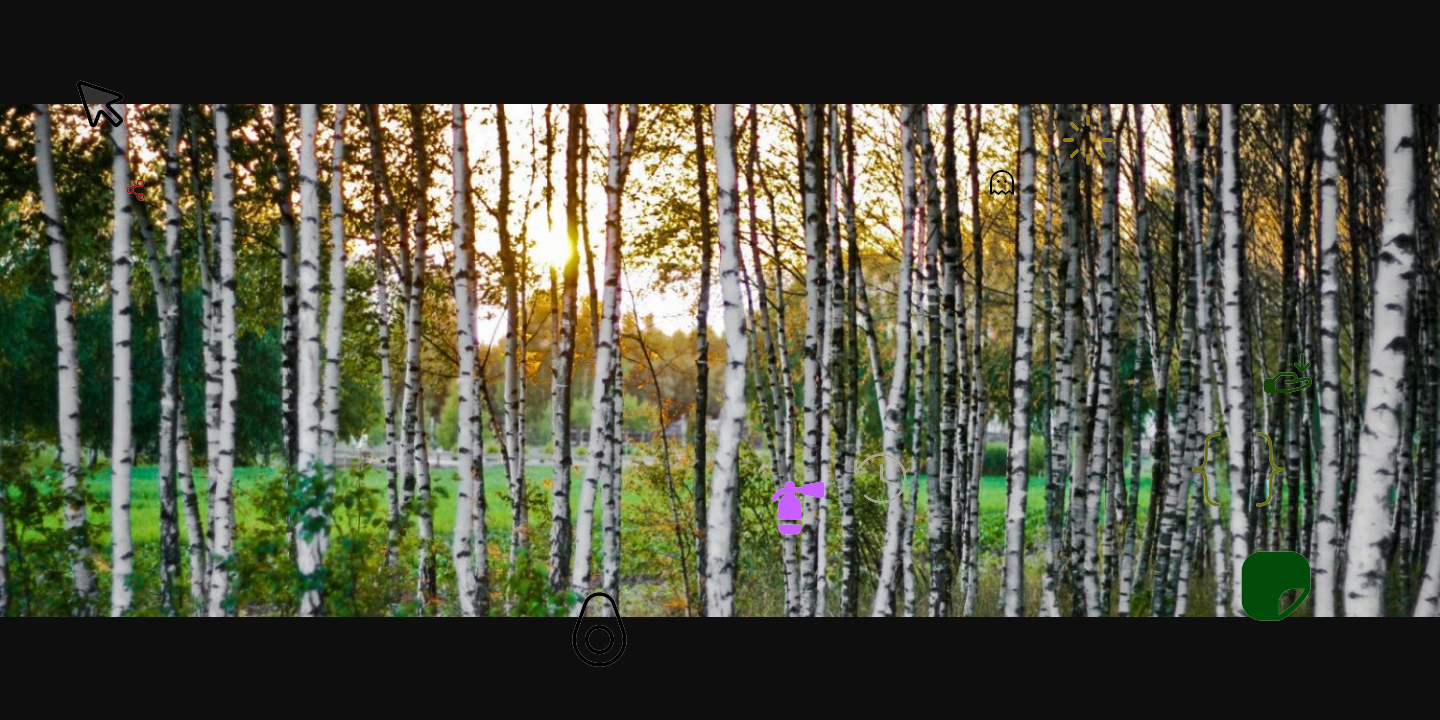 The image size is (1440, 720). What do you see at coordinates (1276, 586) in the screenshot?
I see `add a sticker to your message` at bounding box center [1276, 586].